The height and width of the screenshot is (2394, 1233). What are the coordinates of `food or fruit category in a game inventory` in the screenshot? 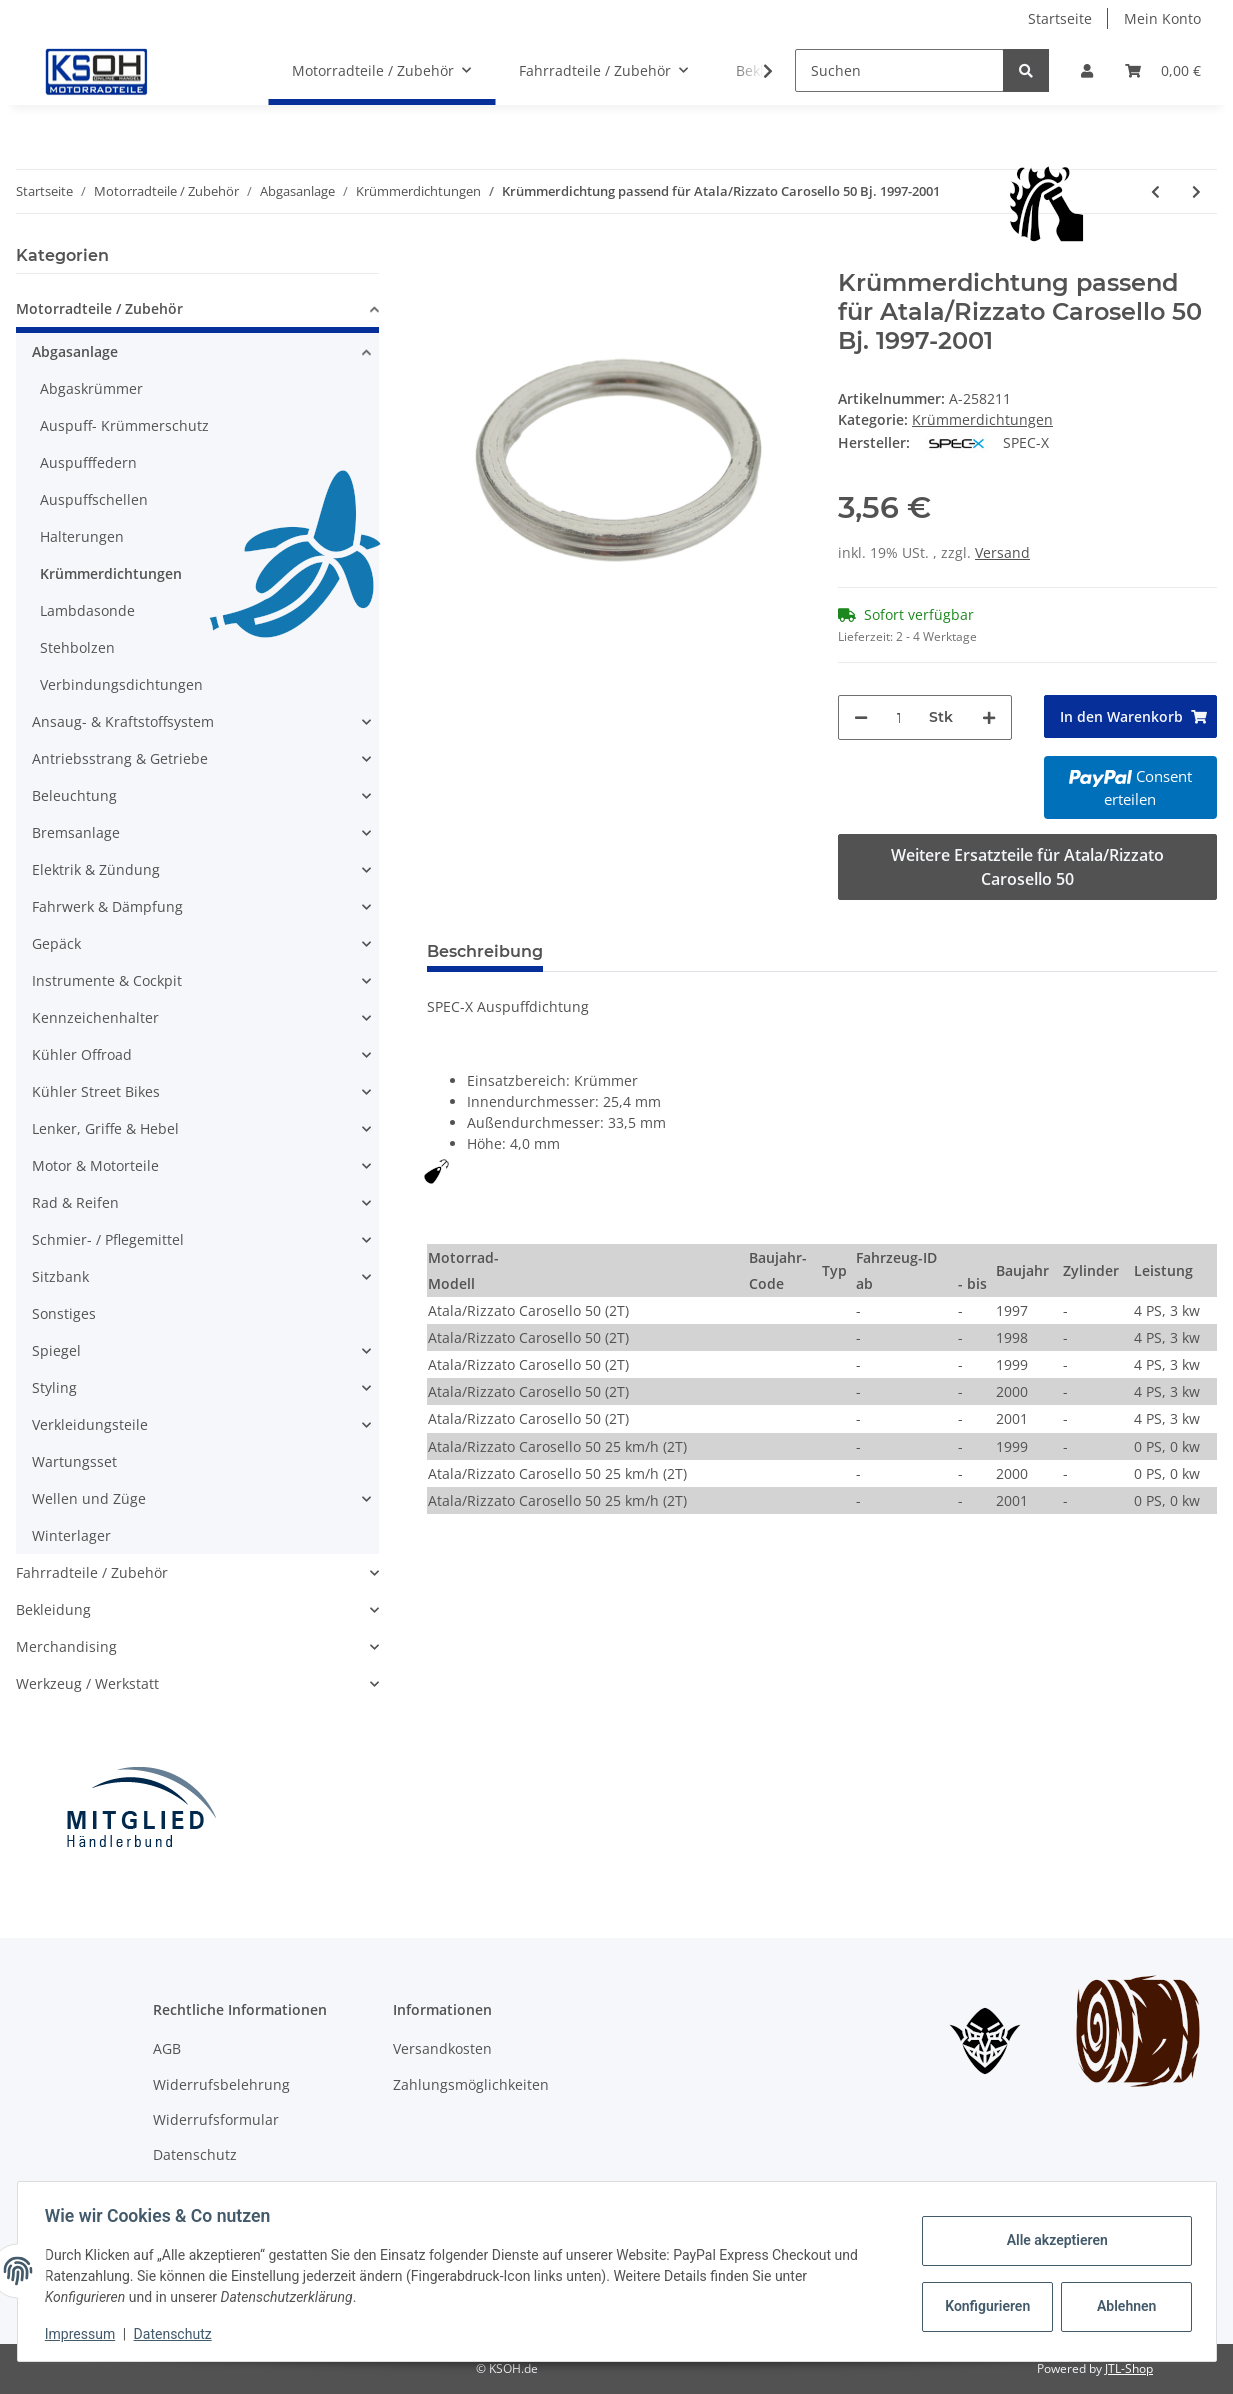 It's located at (295, 554).